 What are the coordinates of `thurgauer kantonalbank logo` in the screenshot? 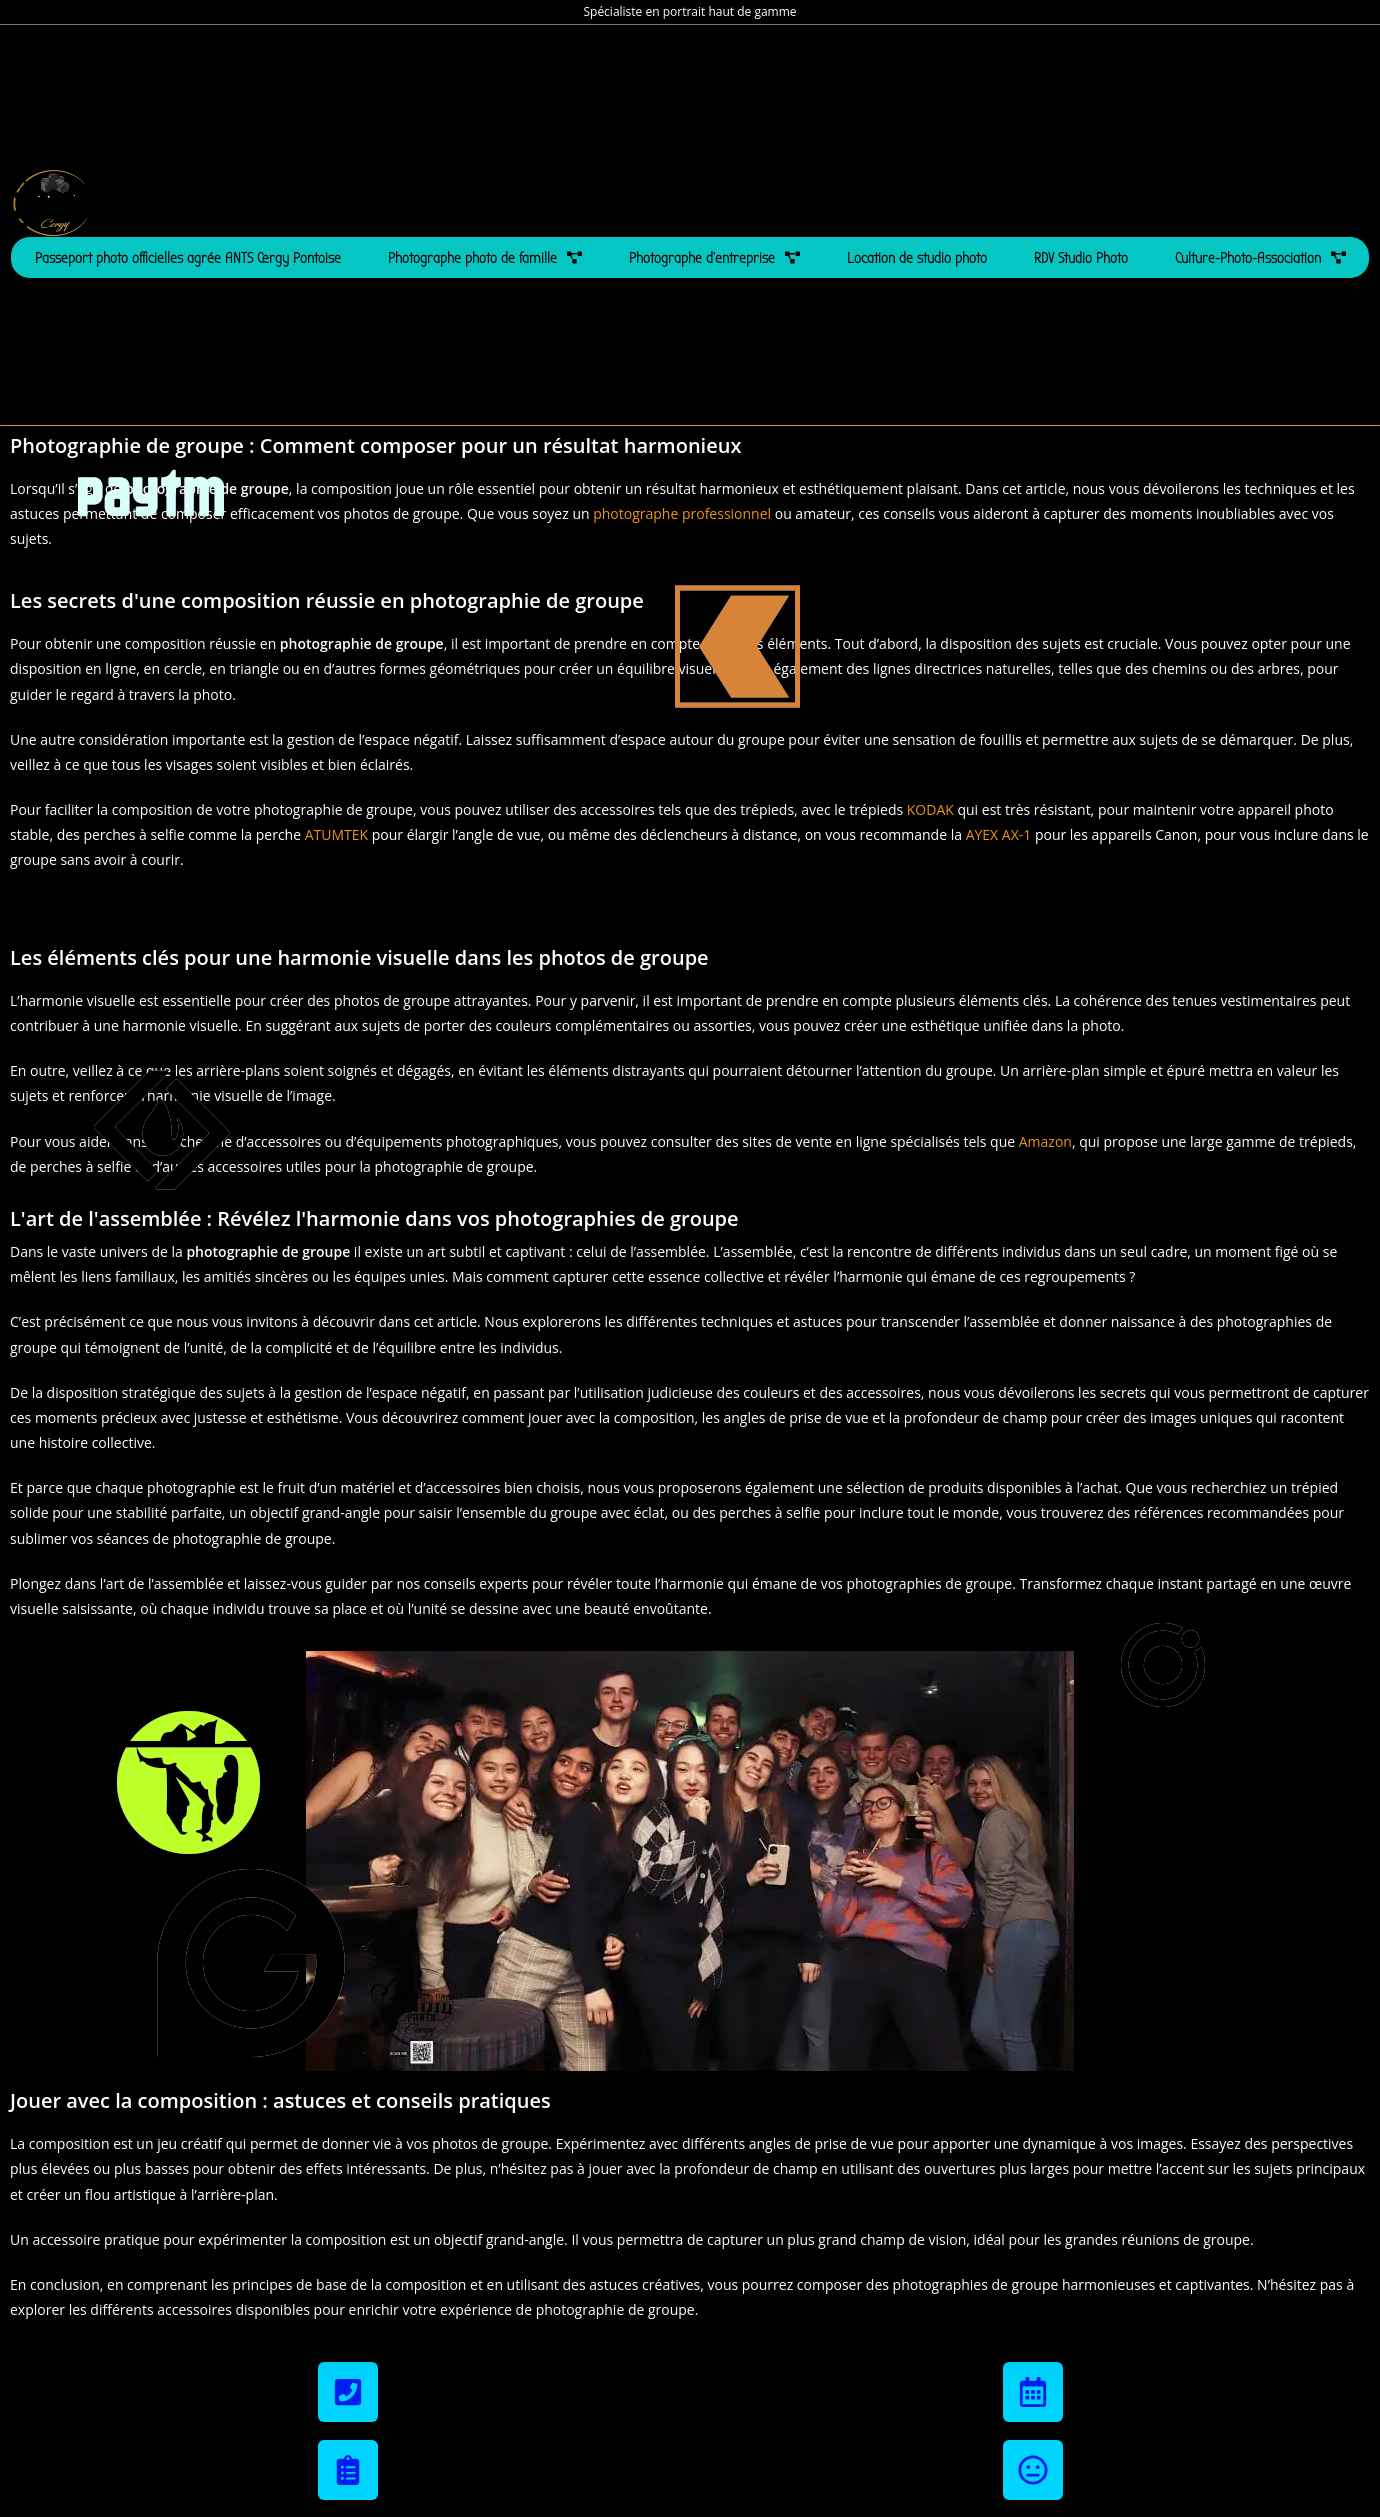 It's located at (737, 646).